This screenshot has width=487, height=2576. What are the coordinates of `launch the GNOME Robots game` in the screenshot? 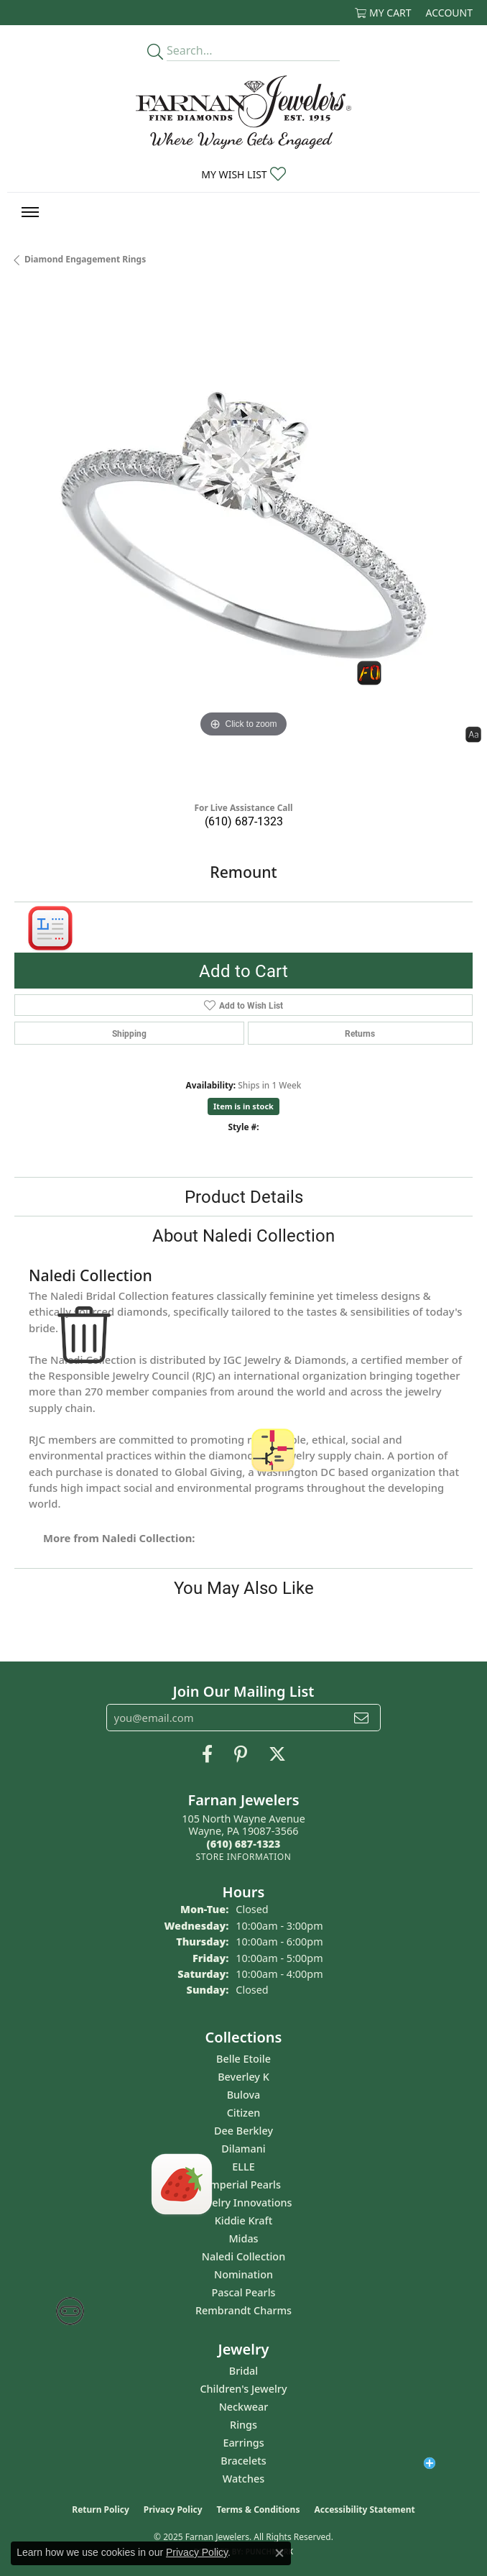 It's located at (70, 2311).